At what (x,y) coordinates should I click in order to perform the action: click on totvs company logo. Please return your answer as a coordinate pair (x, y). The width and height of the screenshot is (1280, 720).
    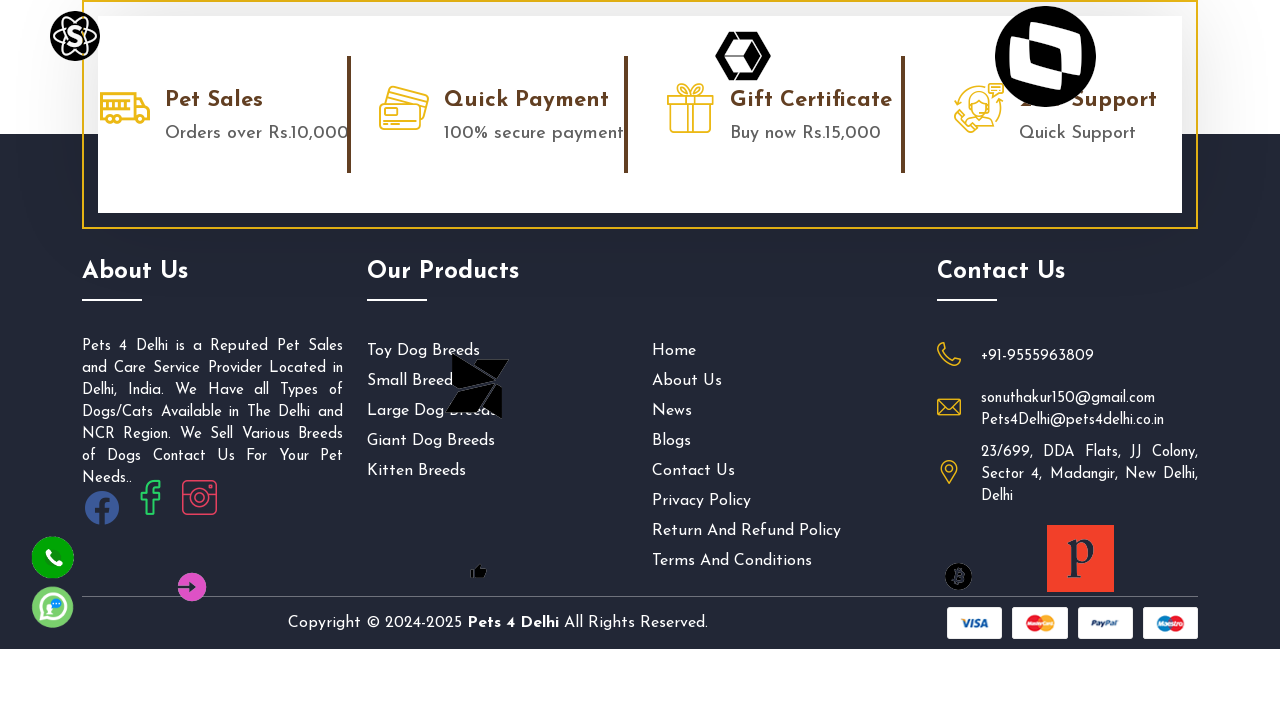
    Looking at the image, I should click on (1045, 56).